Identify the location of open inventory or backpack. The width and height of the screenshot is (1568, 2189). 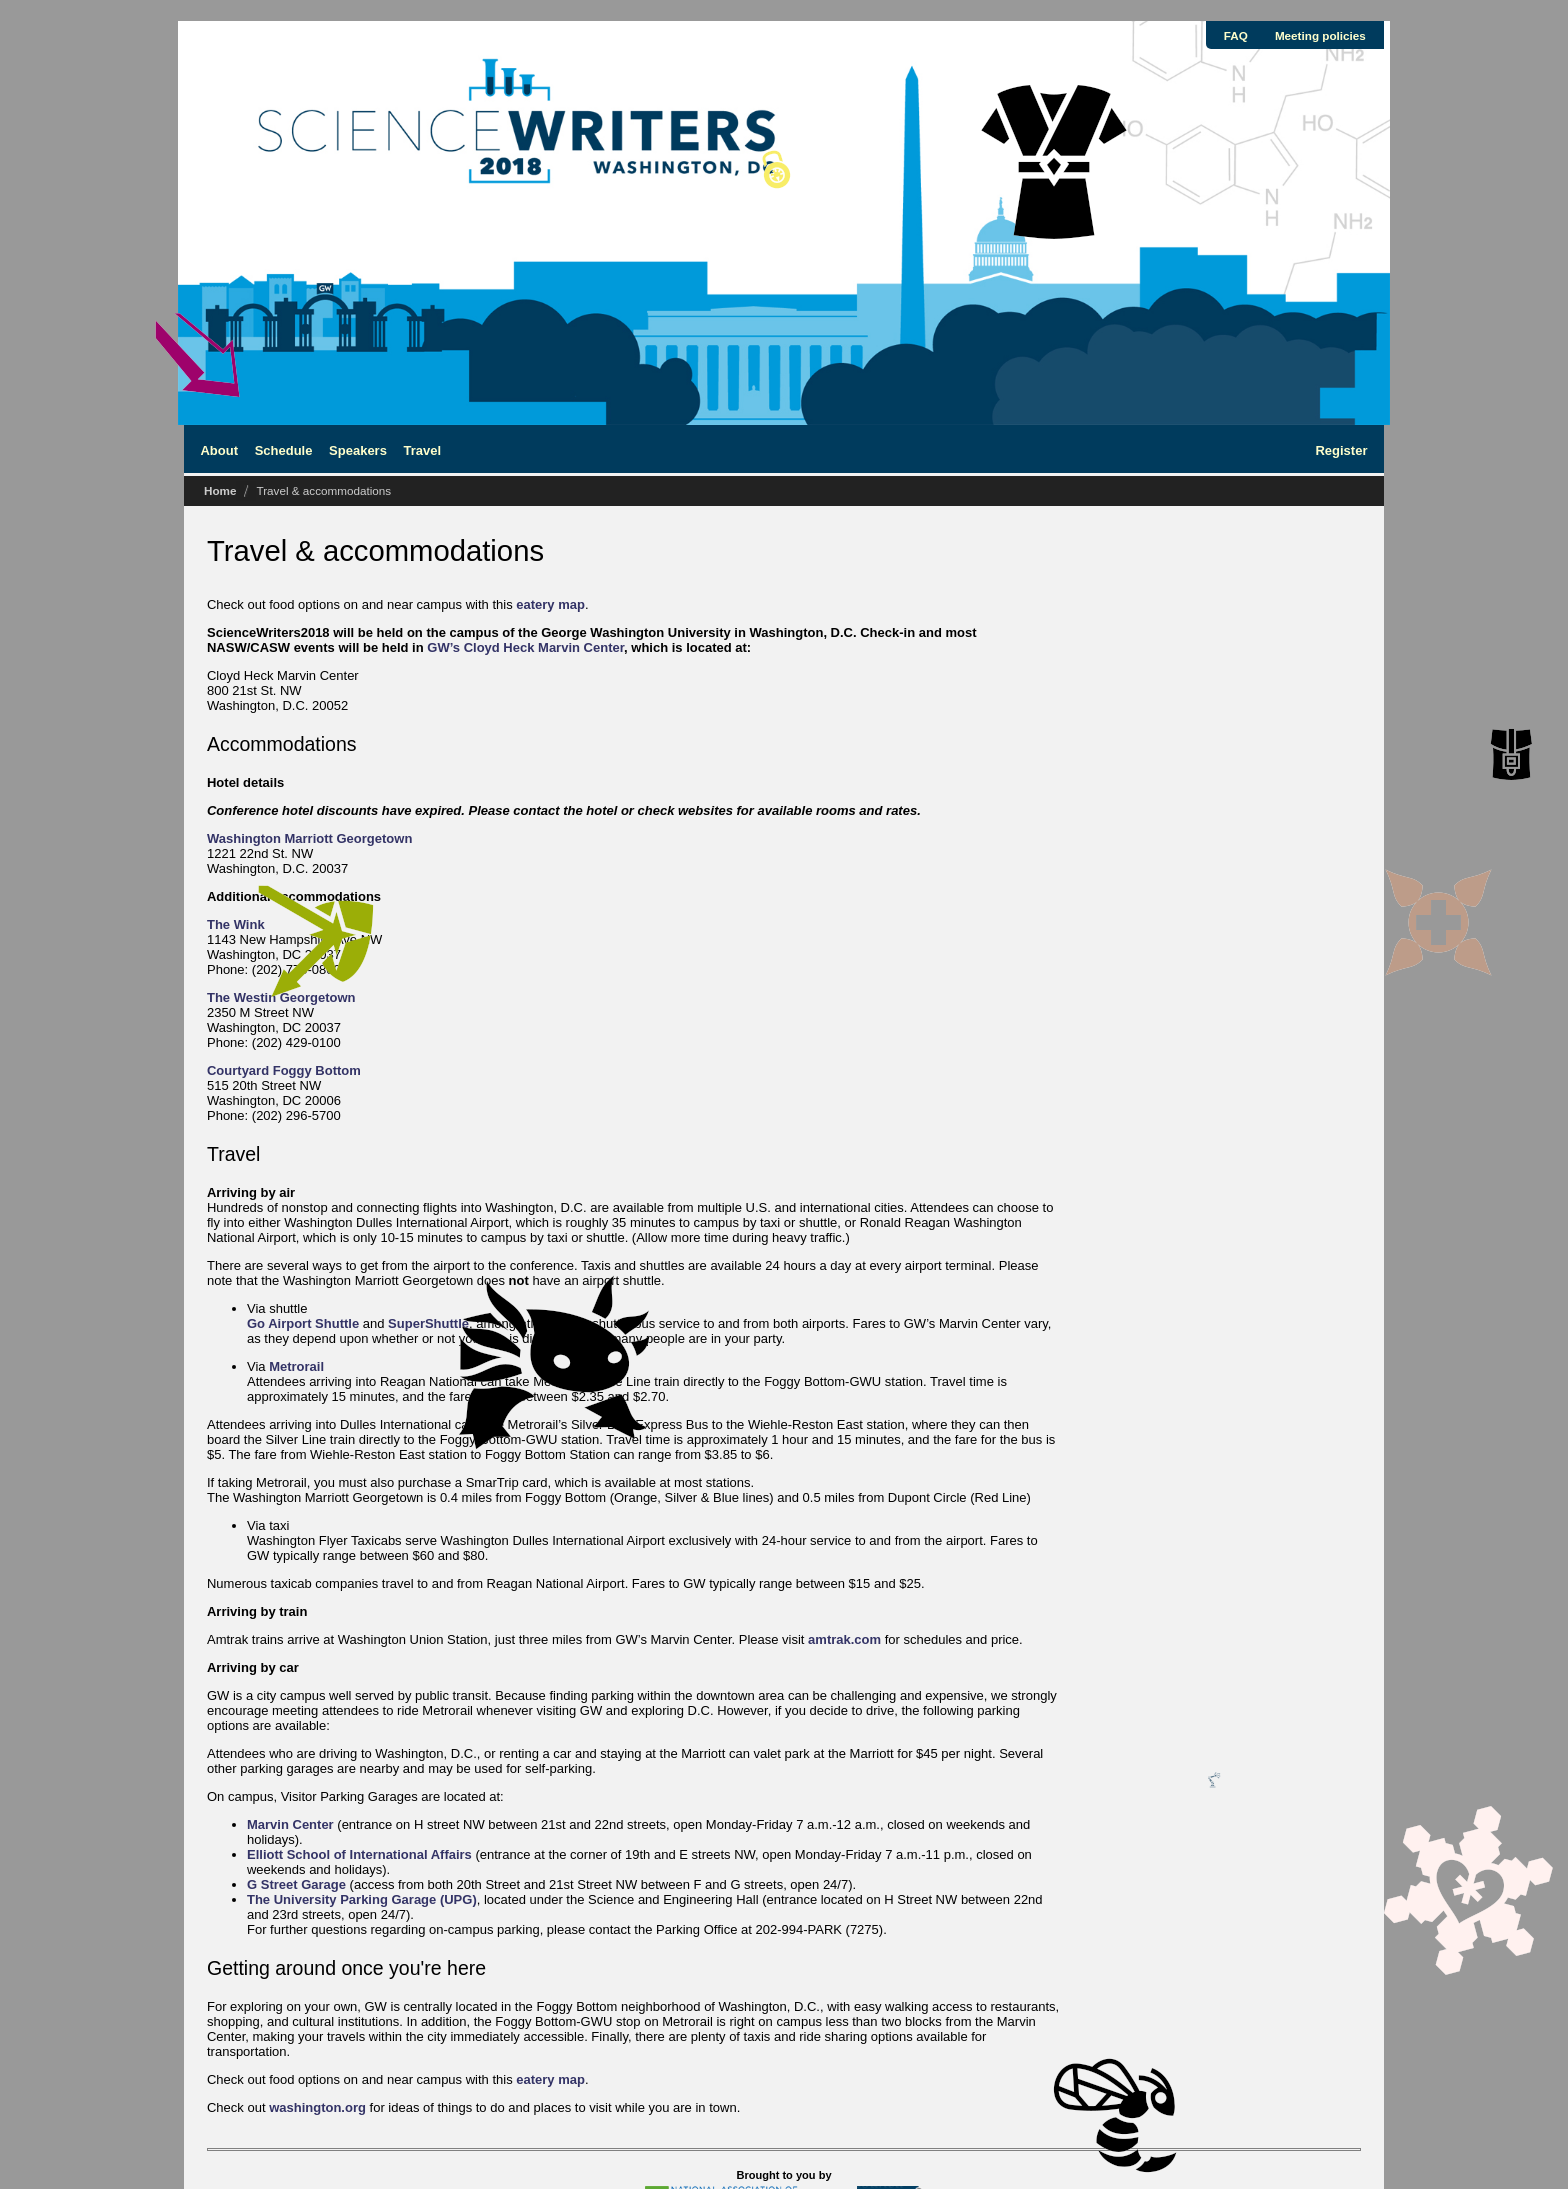
(1511, 754).